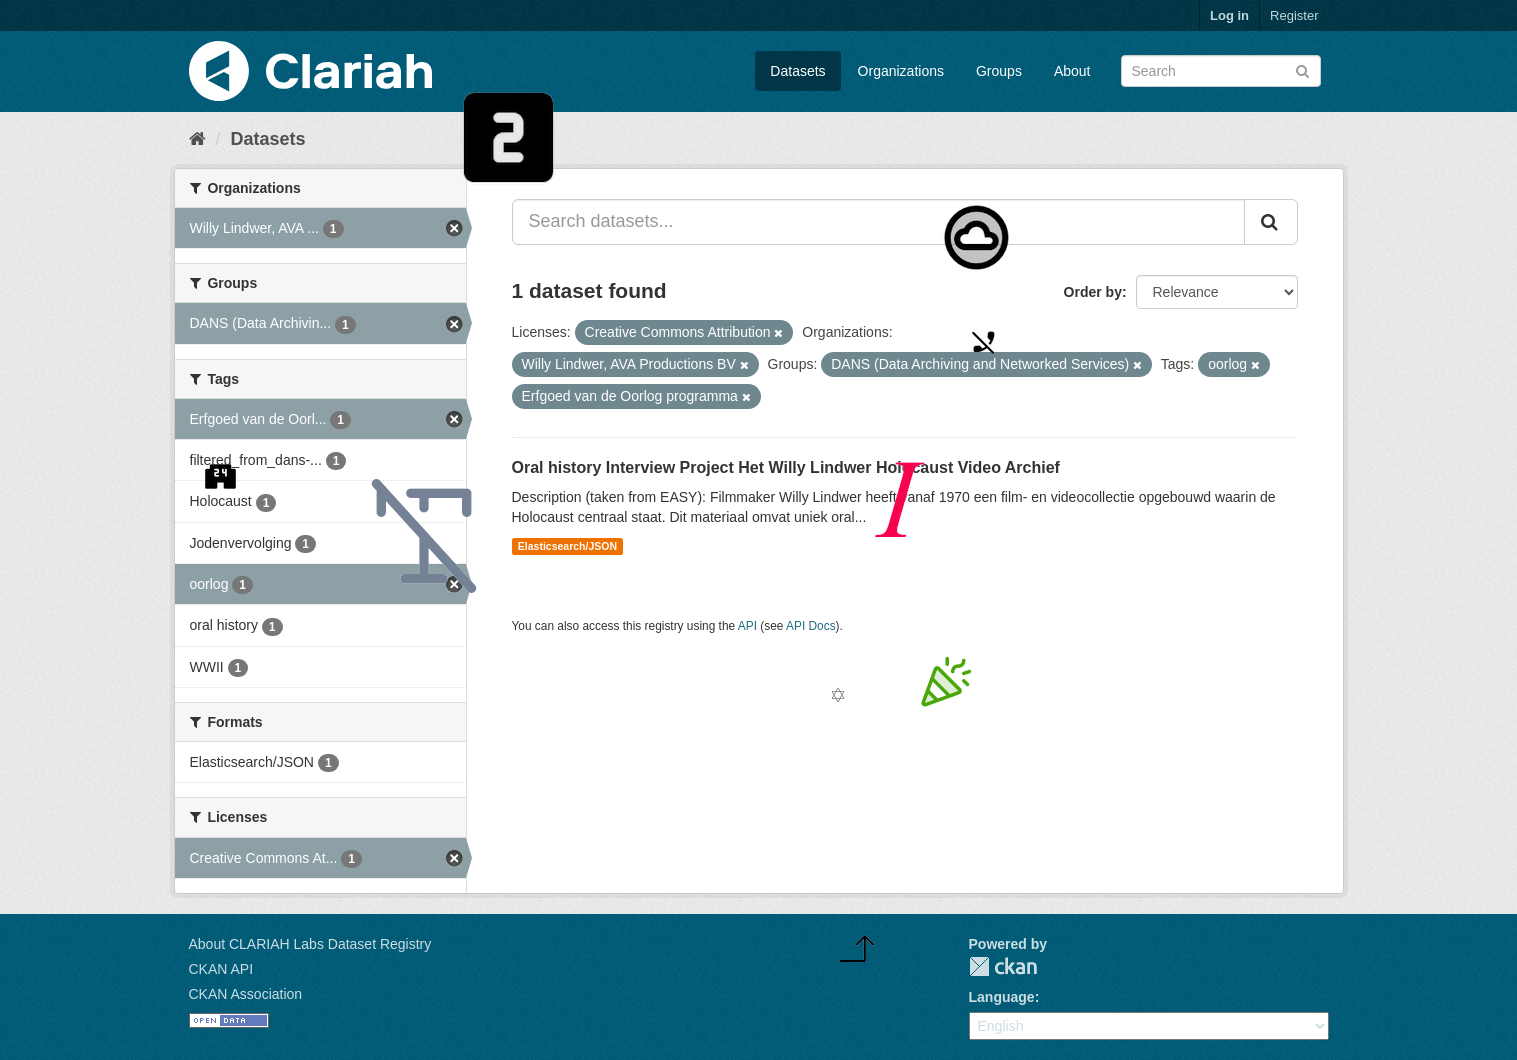 The width and height of the screenshot is (1517, 1060). Describe the element at coordinates (943, 684) in the screenshot. I see `indicates a celebration or achievement` at that location.